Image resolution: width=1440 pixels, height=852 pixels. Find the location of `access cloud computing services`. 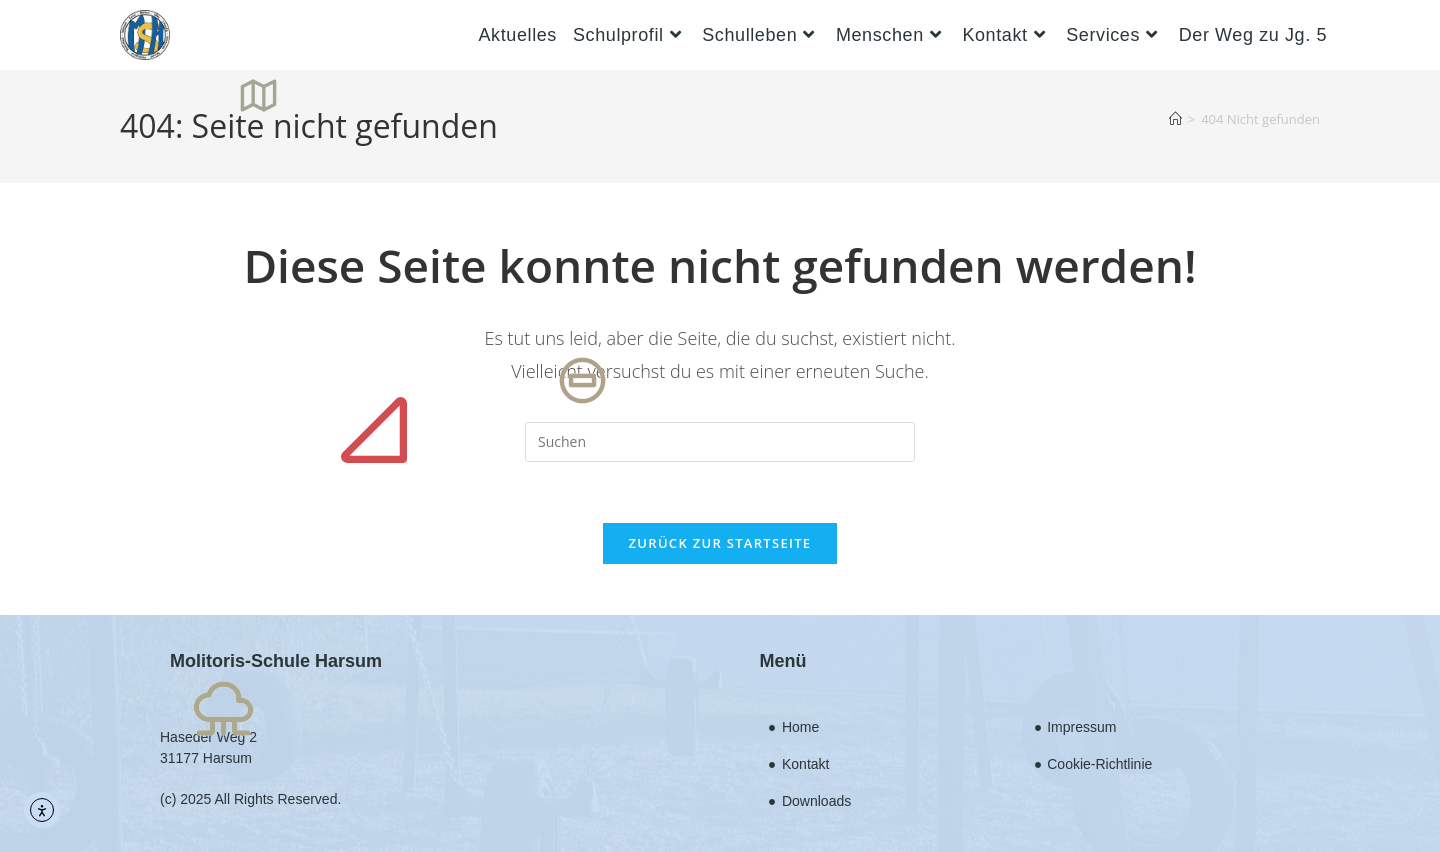

access cloud computing services is located at coordinates (223, 708).